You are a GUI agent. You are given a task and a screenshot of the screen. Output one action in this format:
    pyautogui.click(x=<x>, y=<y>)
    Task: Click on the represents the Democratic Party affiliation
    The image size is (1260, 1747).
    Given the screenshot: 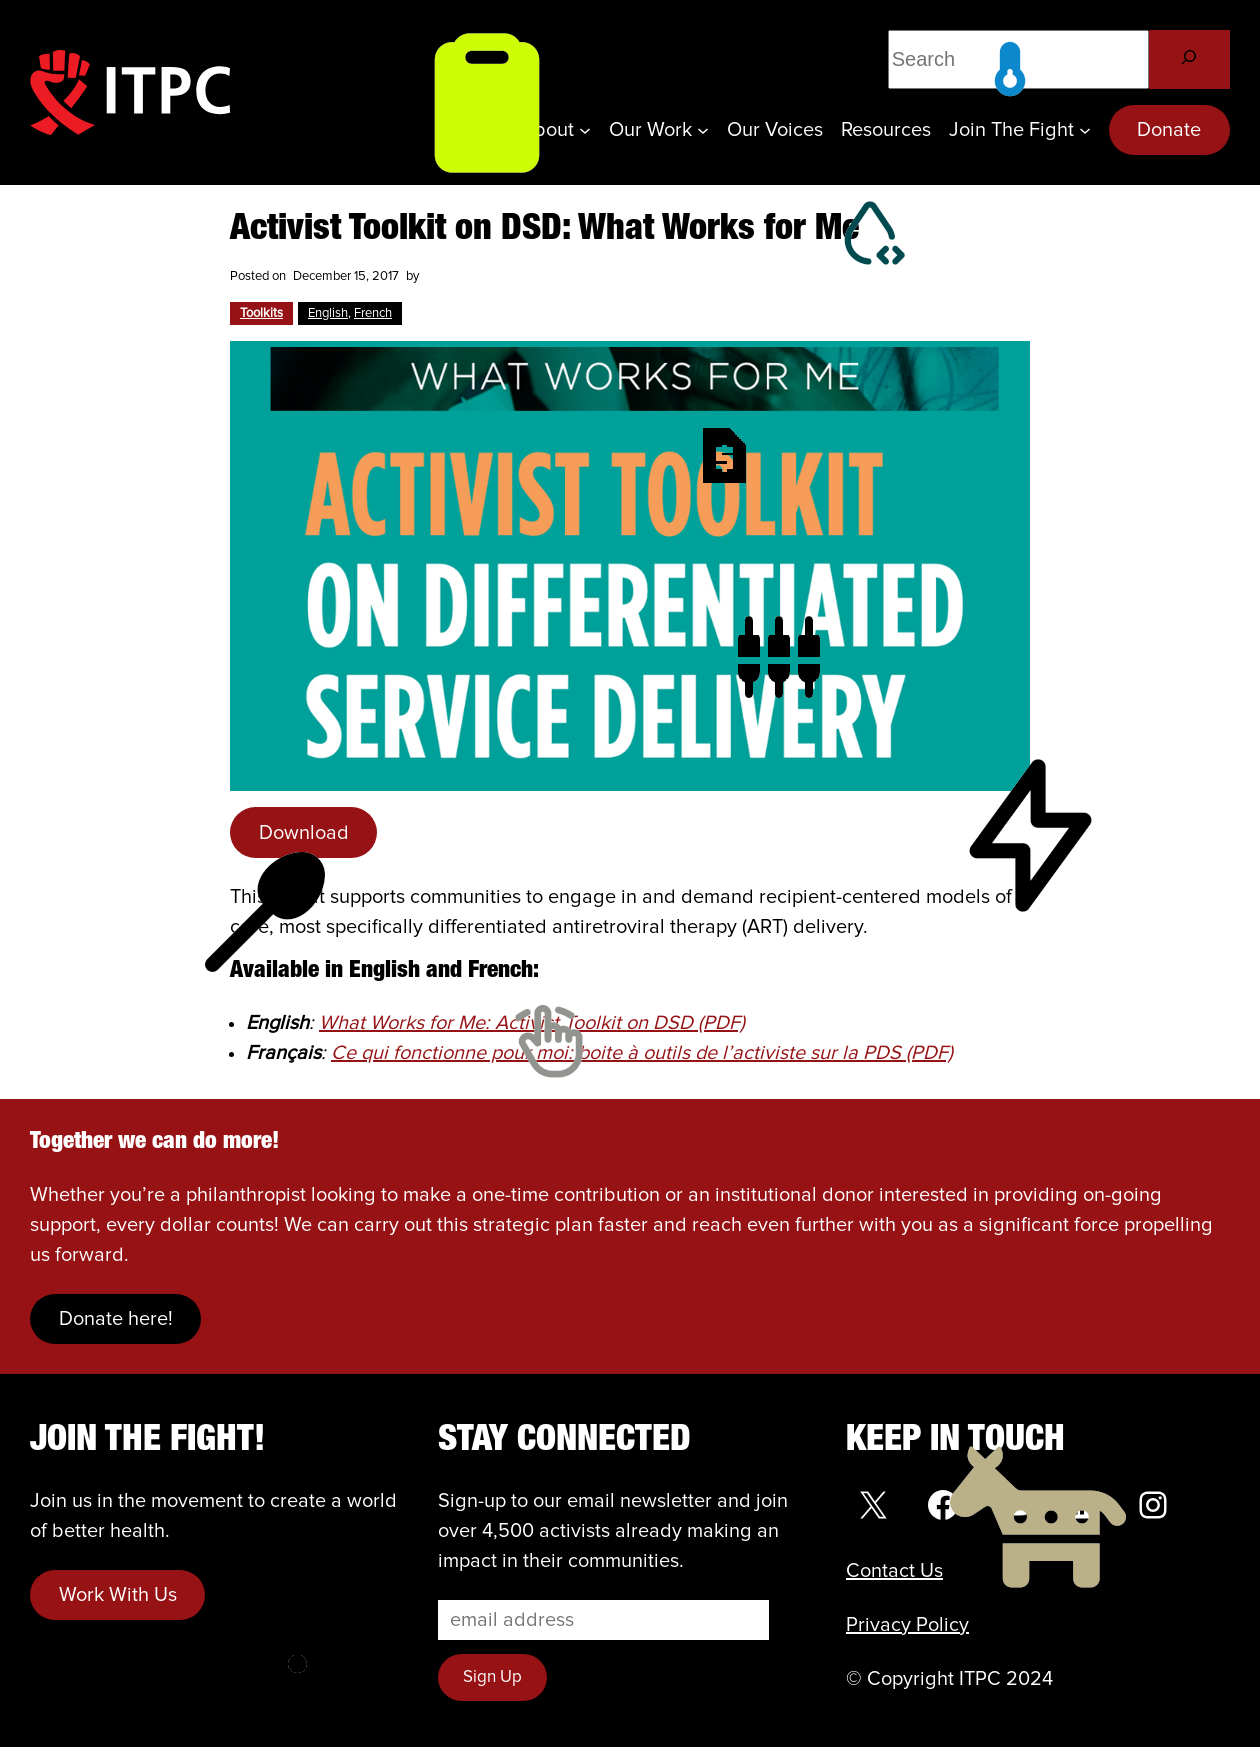 What is the action you would take?
    pyautogui.click(x=1038, y=1517)
    